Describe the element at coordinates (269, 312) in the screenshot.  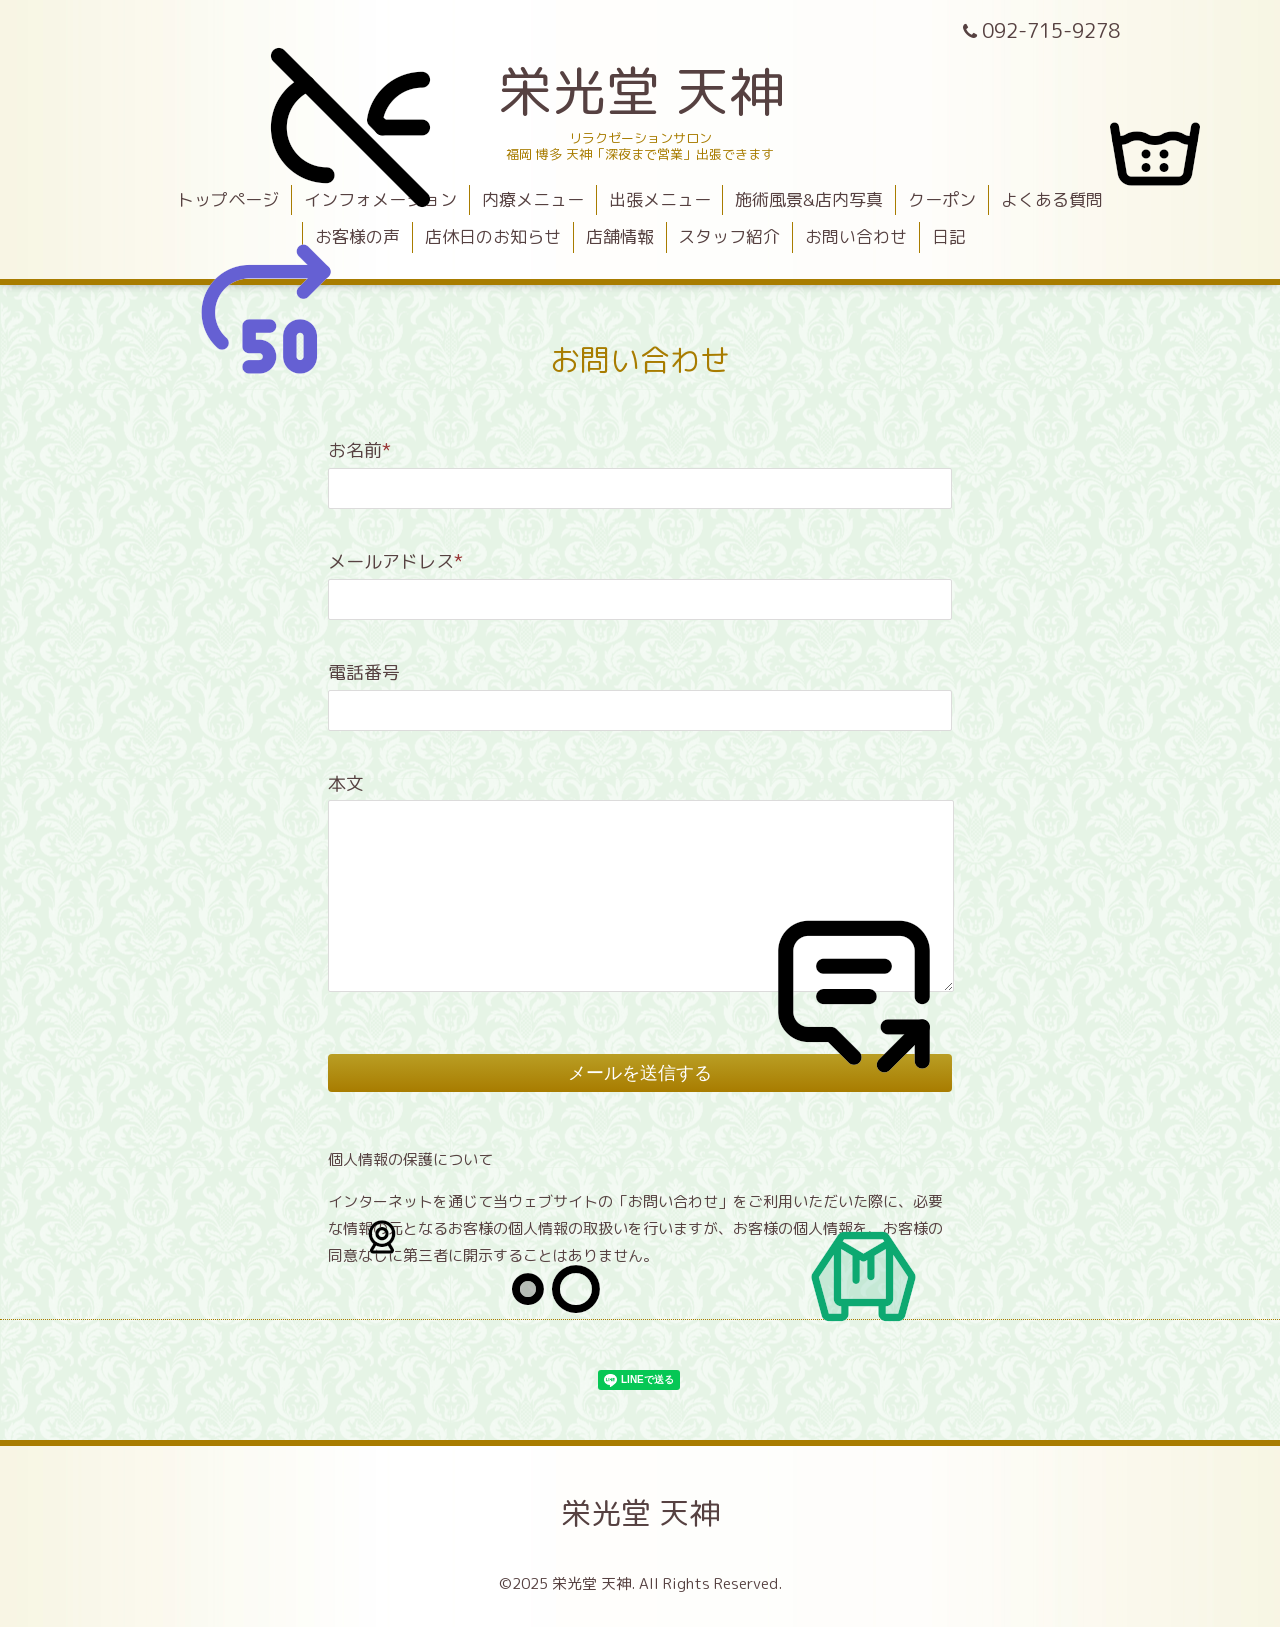
I see `skip forward 50 seconds` at that location.